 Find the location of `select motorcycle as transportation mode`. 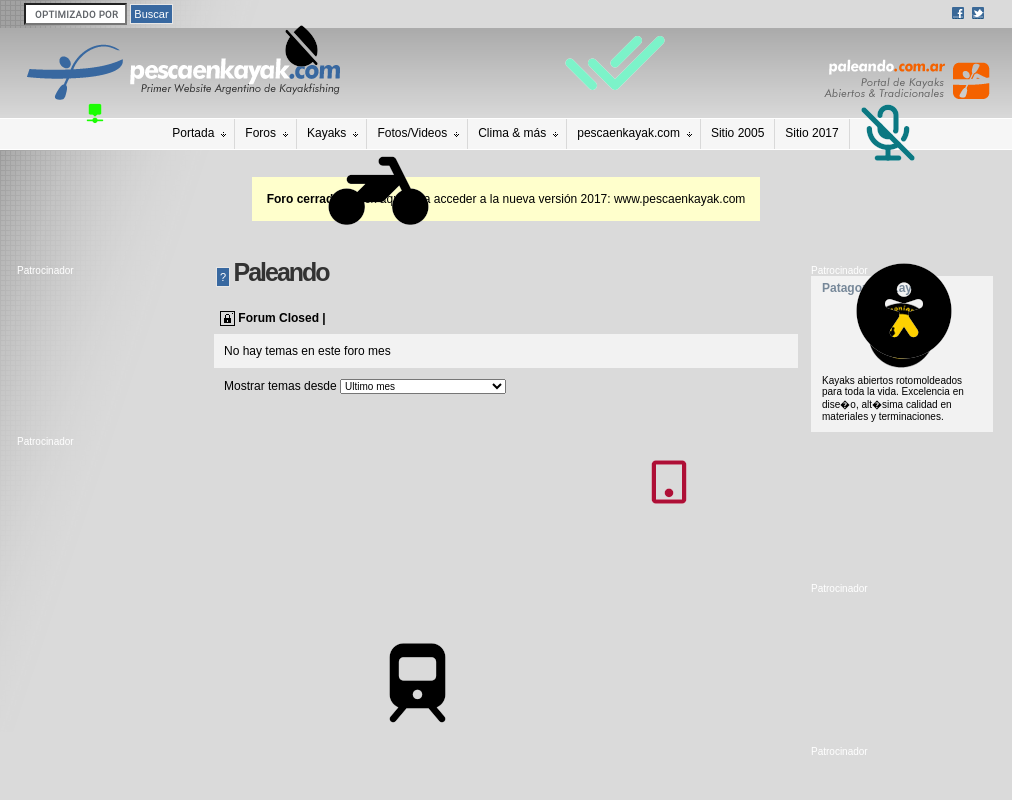

select motorcycle as transportation mode is located at coordinates (378, 188).